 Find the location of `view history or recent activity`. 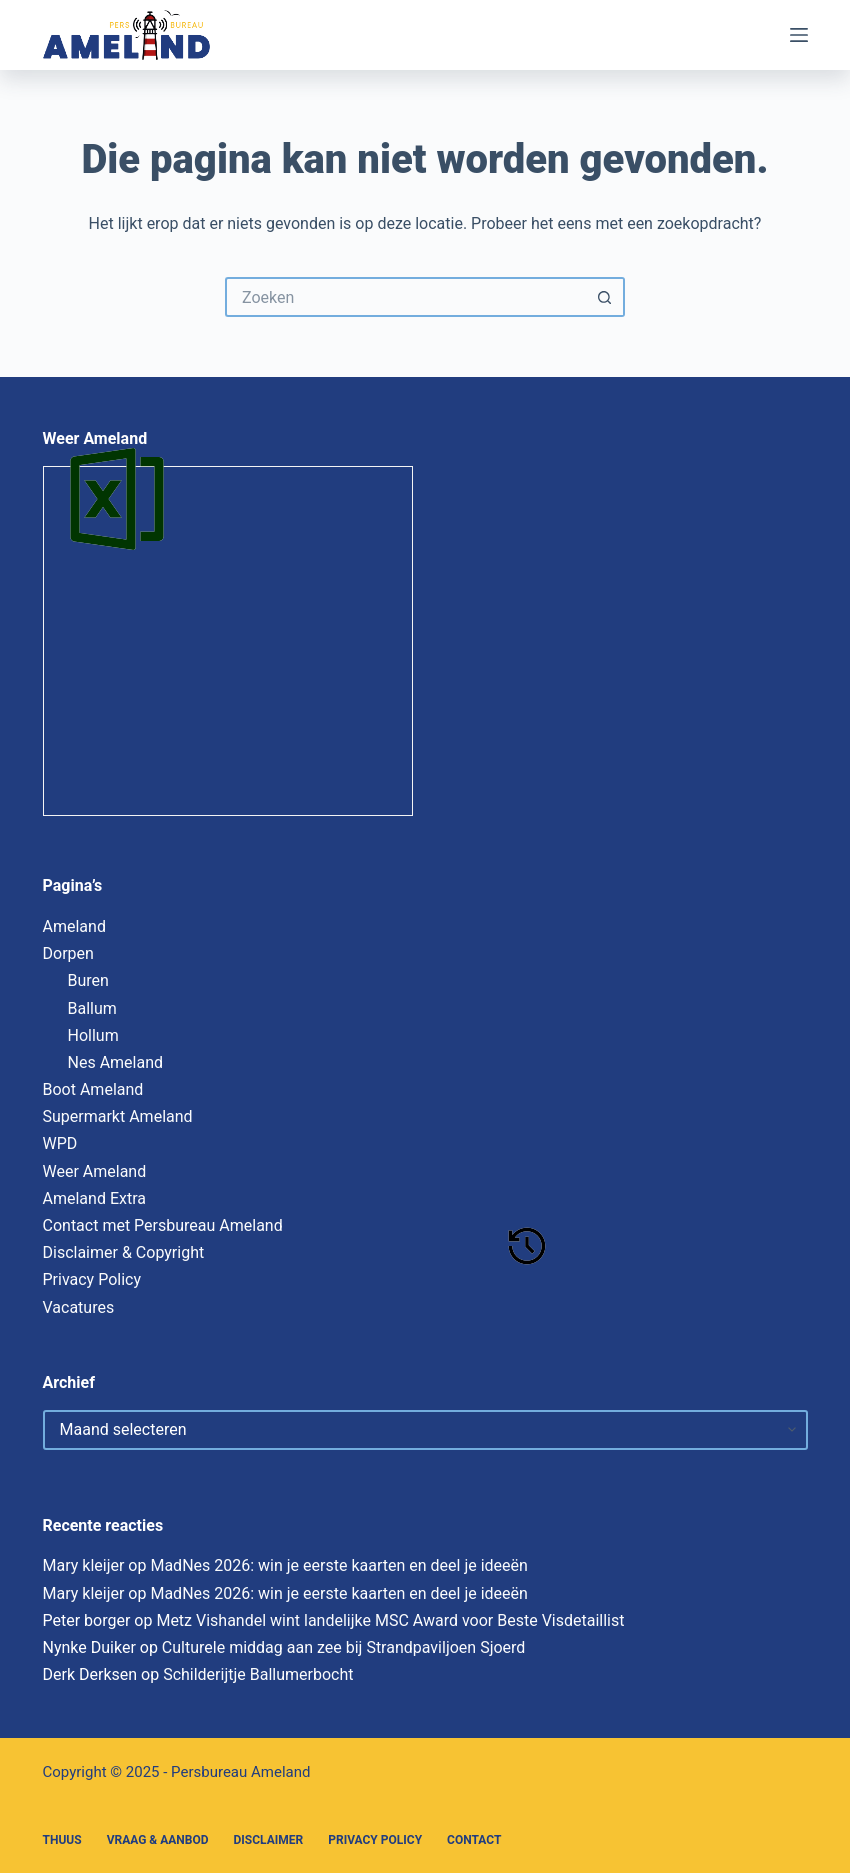

view history or recent activity is located at coordinates (527, 1246).